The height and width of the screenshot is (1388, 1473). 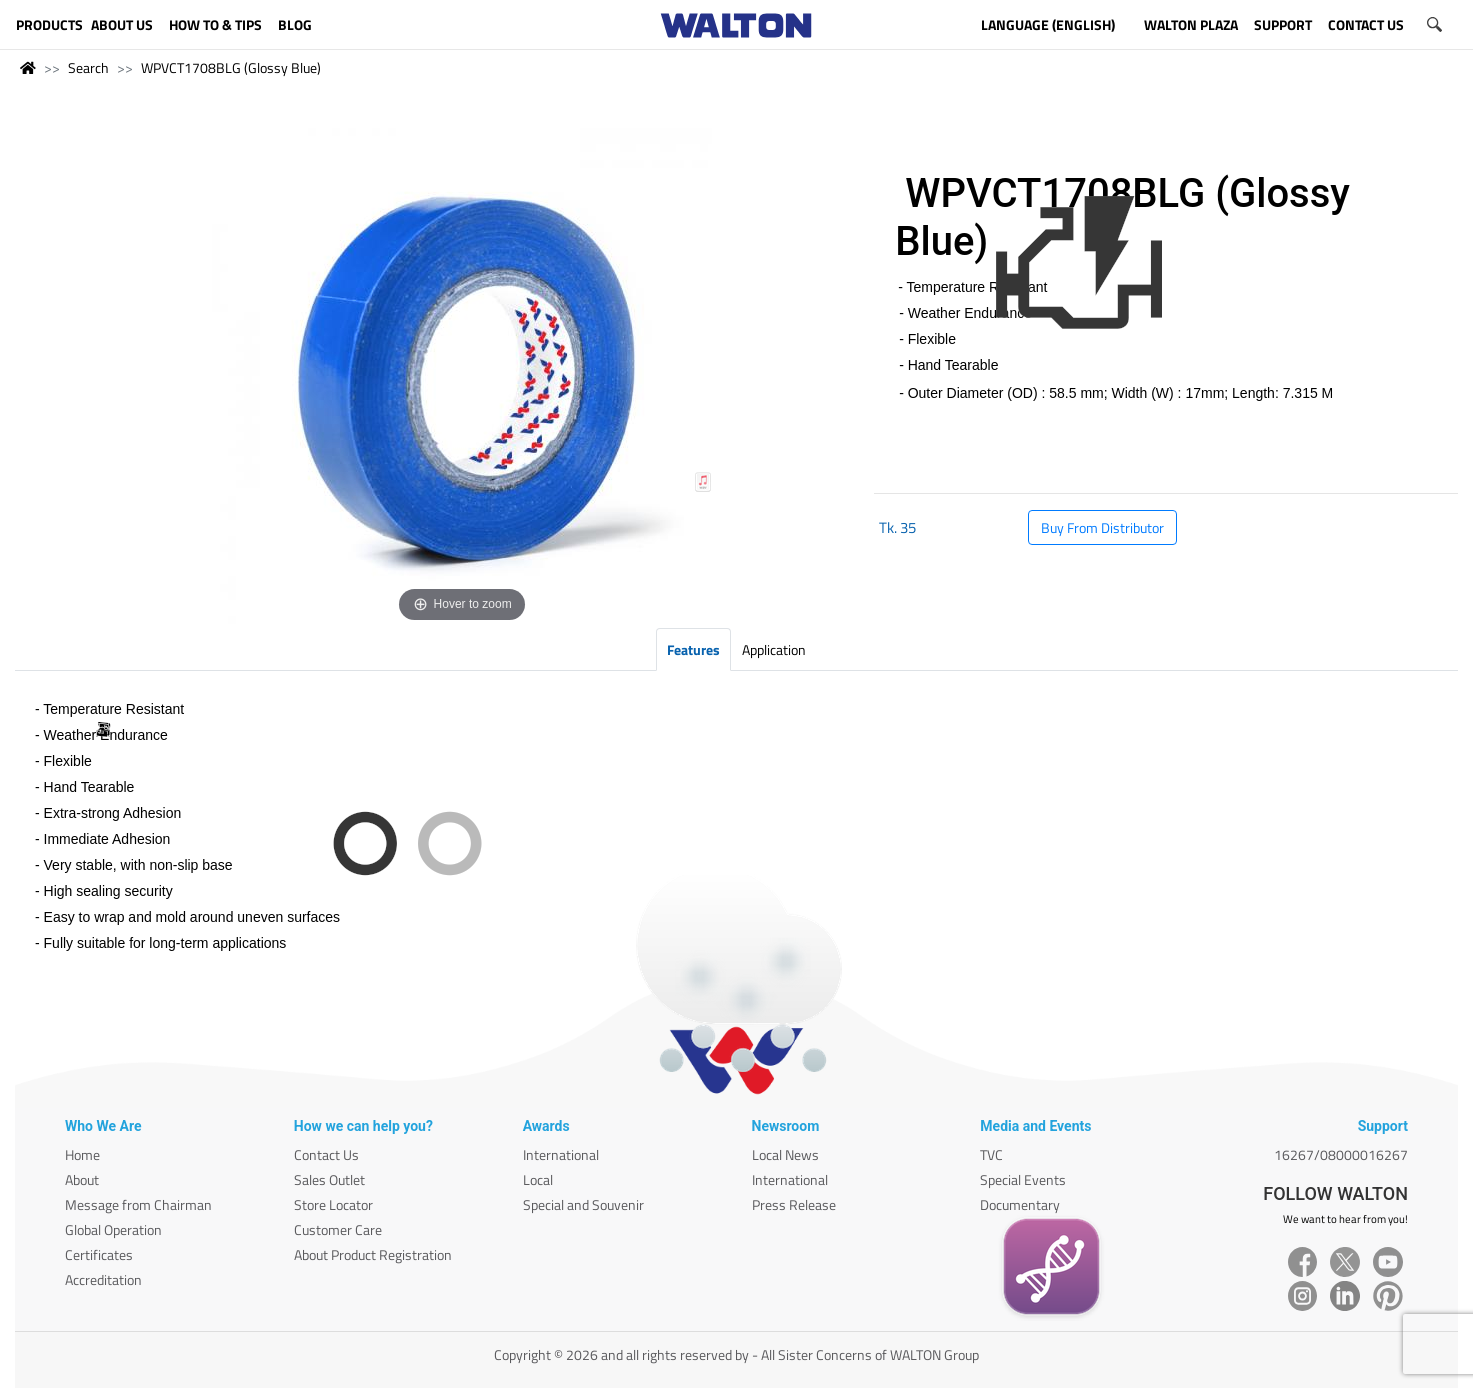 I want to click on a wav audio file, so click(x=703, y=482).